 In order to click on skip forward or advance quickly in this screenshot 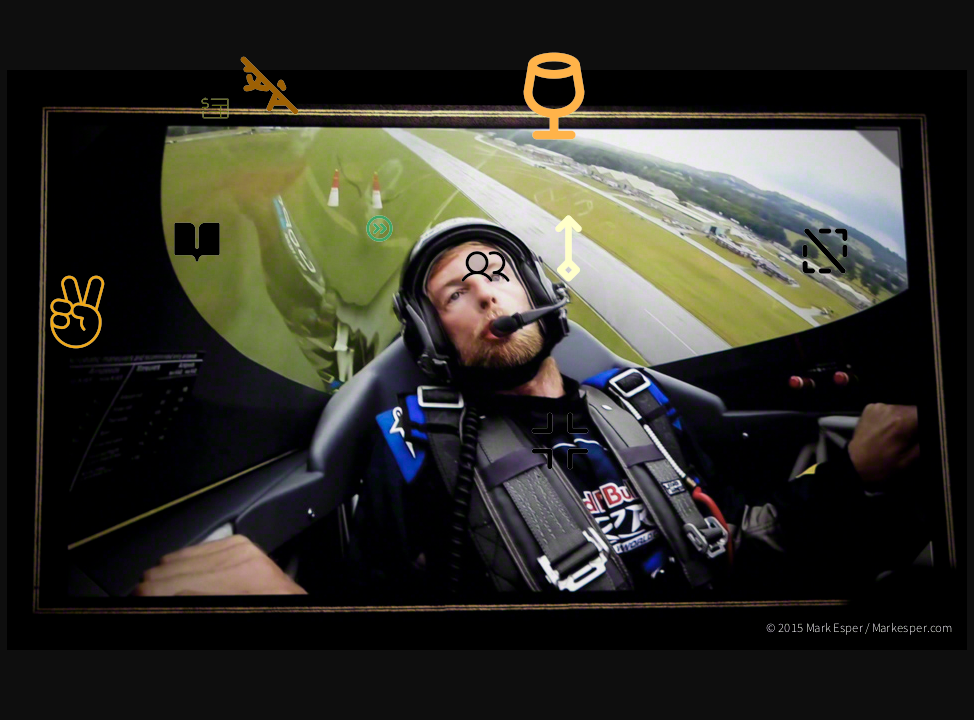, I will do `click(379, 228)`.